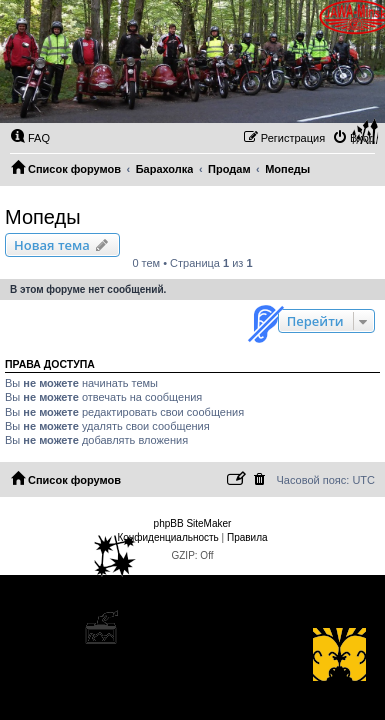  Describe the element at coordinates (365, 131) in the screenshot. I see `select spear weapon type` at that location.